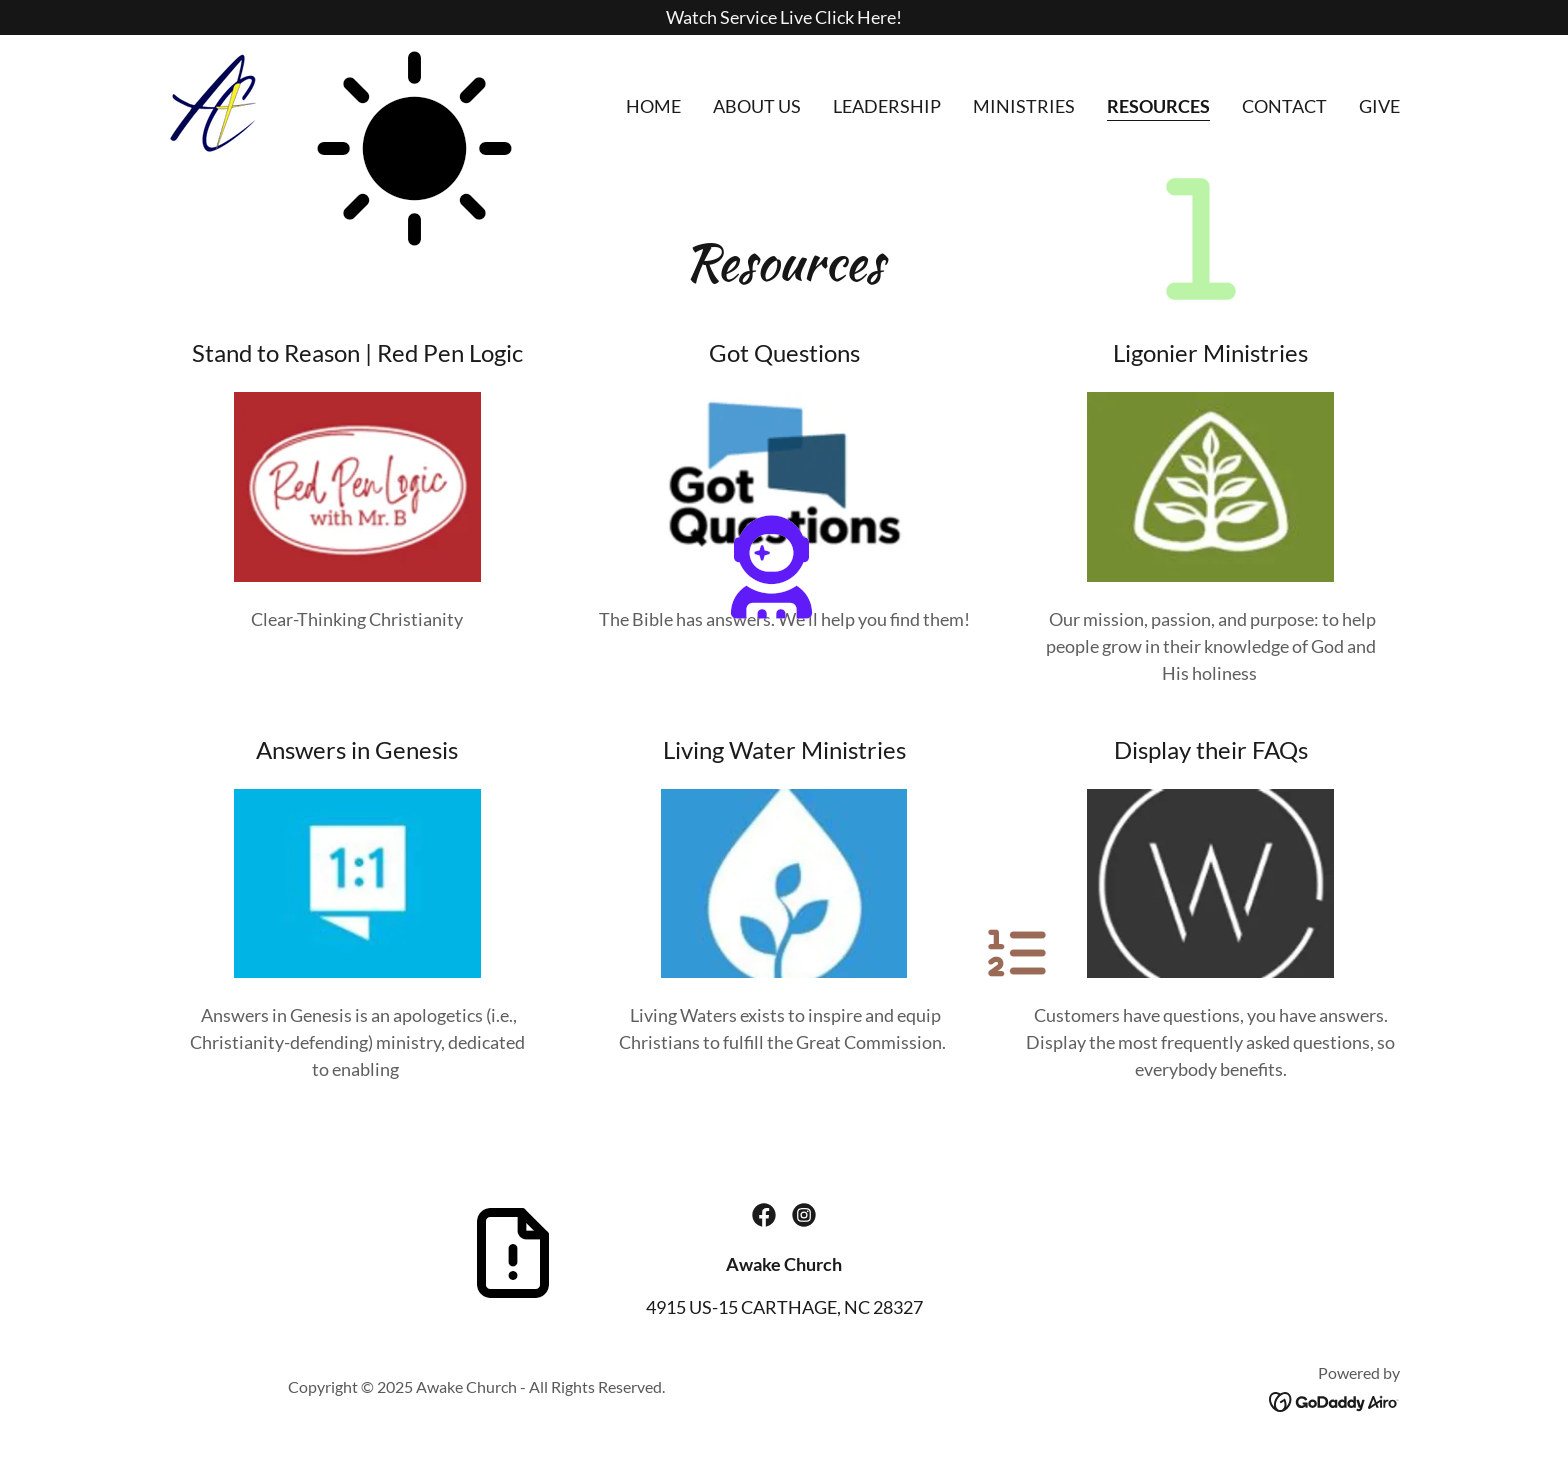 The width and height of the screenshot is (1568, 1468). Describe the element at coordinates (771, 568) in the screenshot. I see `view astronaut or space-themed user profile` at that location.